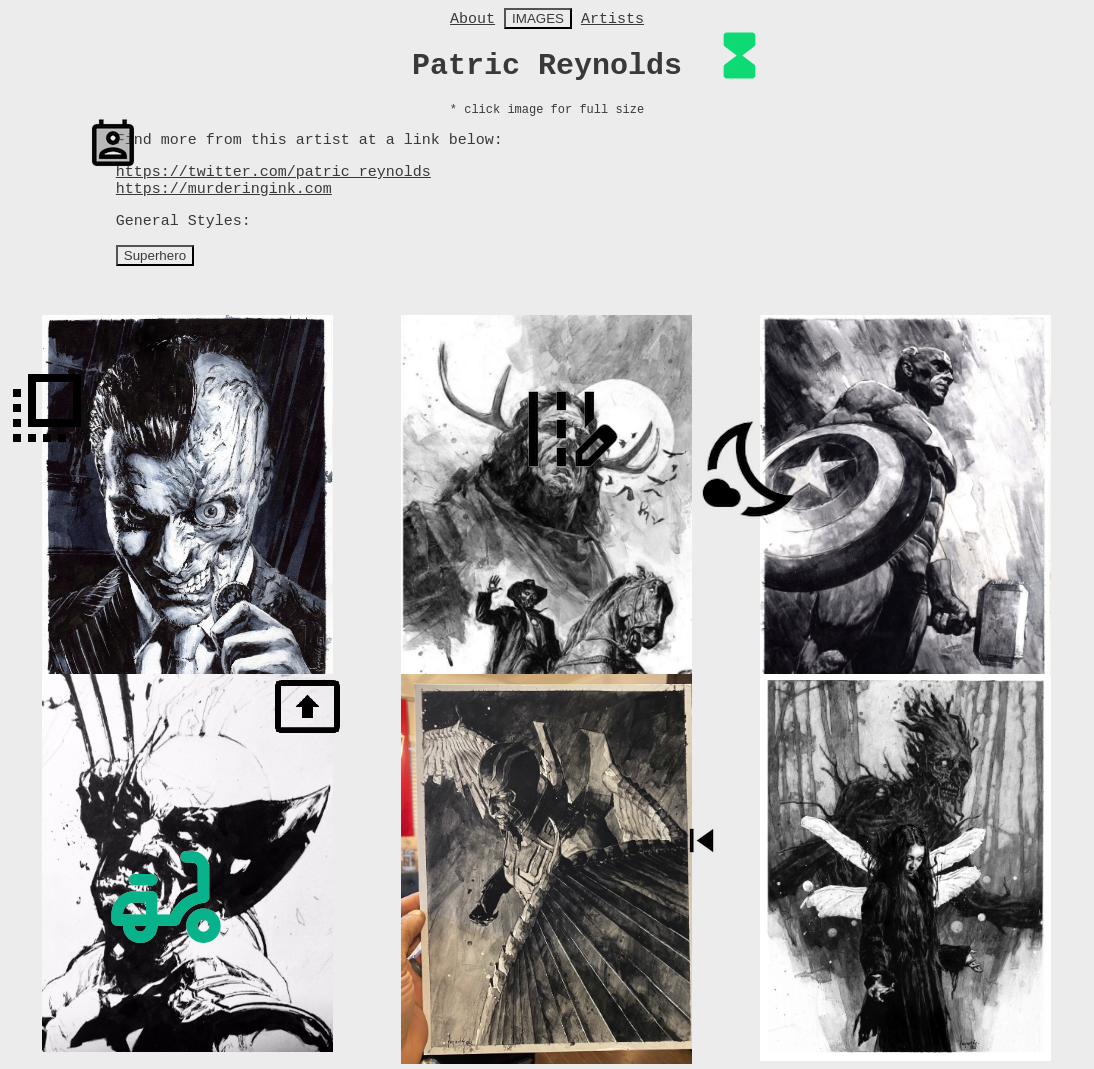 This screenshot has height=1069, width=1094. I want to click on skip to previous track, so click(701, 840).